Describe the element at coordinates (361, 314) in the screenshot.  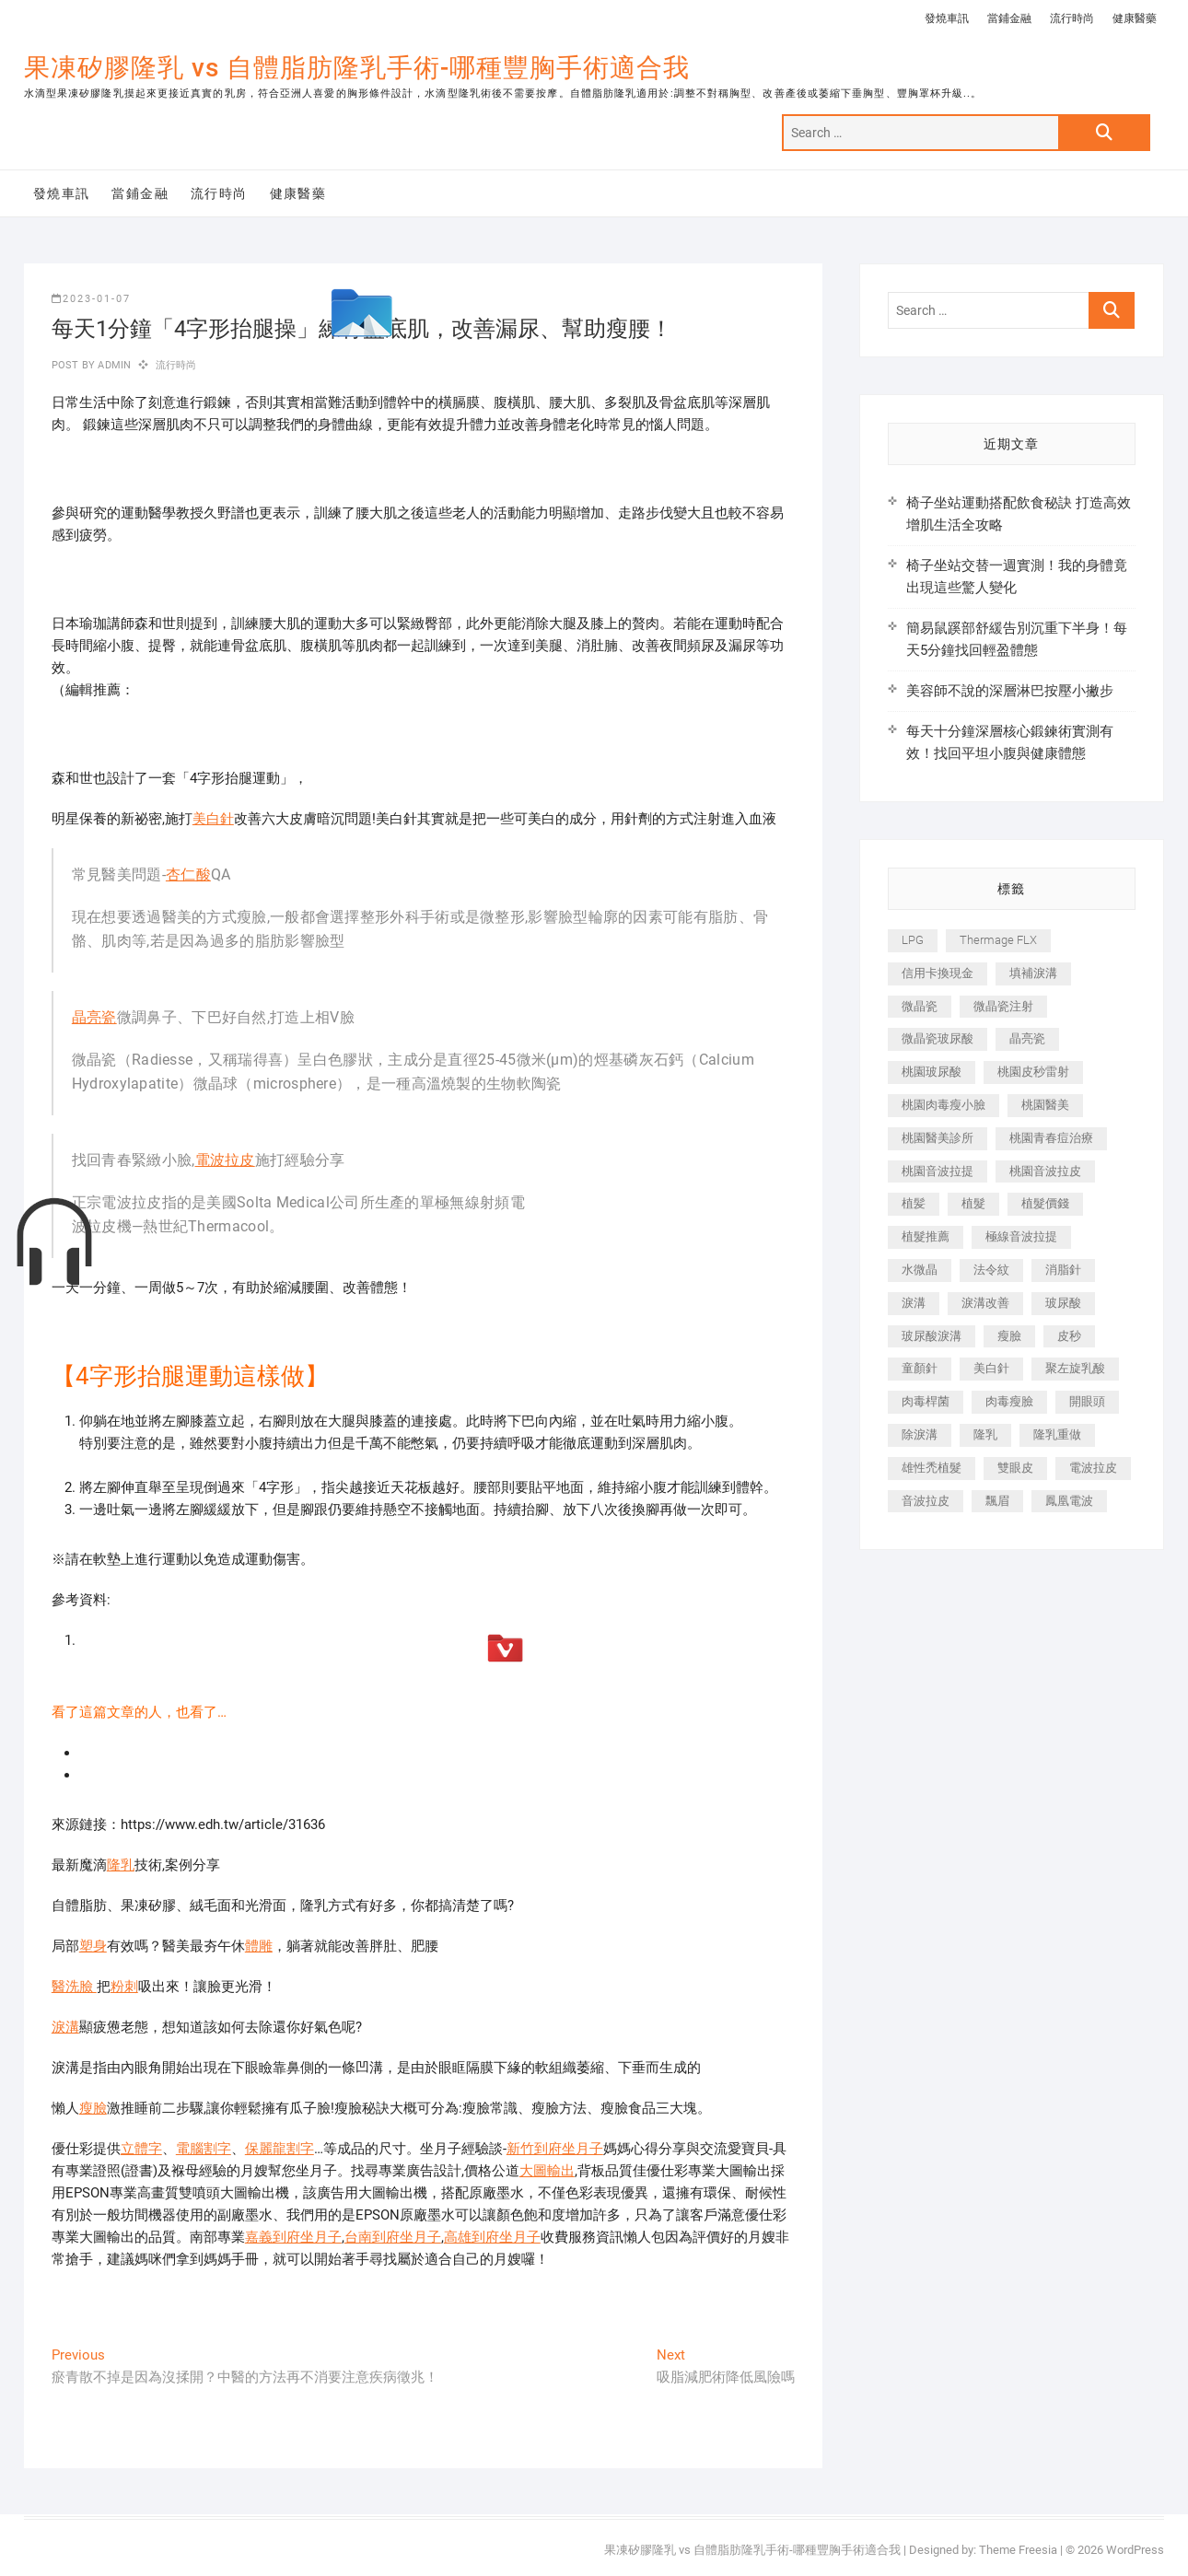
I see `open folder containing landscape or mountain photos` at that location.